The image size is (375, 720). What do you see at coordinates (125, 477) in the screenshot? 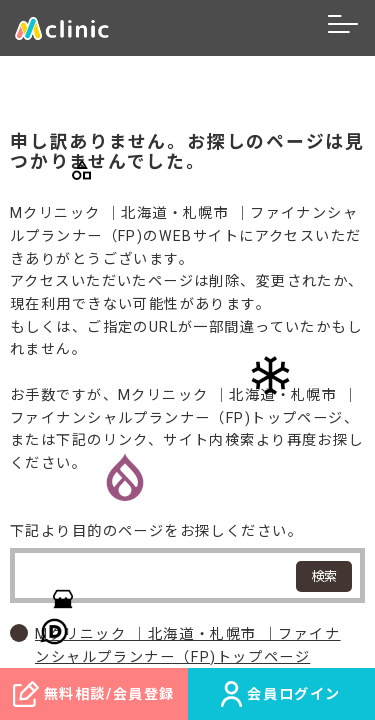
I see `link to drupal CMS platform` at bounding box center [125, 477].